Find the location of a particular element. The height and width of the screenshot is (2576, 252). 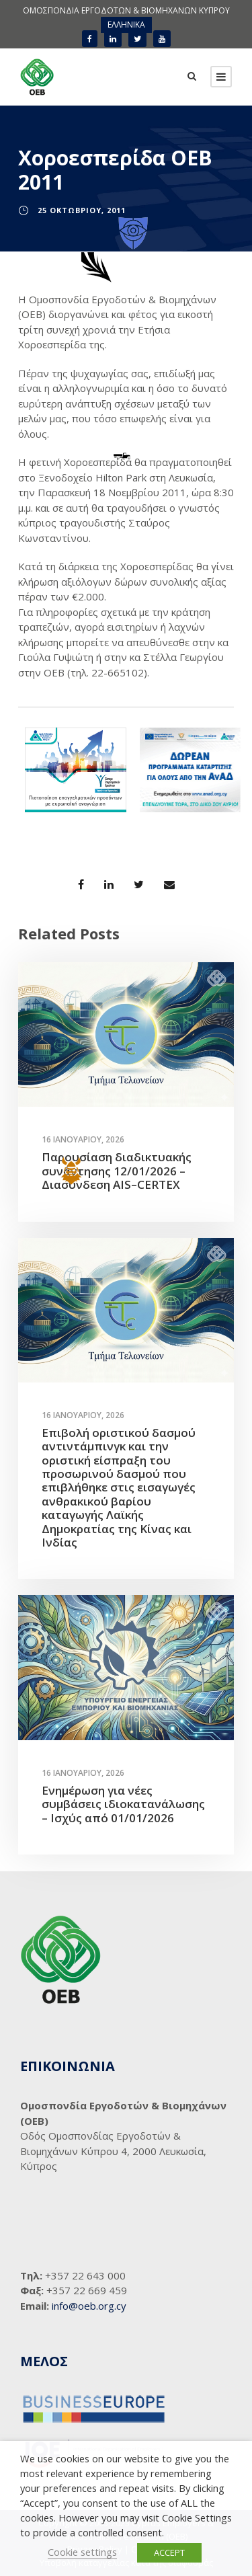

select flatbed truck for delivery option is located at coordinates (122, 456).